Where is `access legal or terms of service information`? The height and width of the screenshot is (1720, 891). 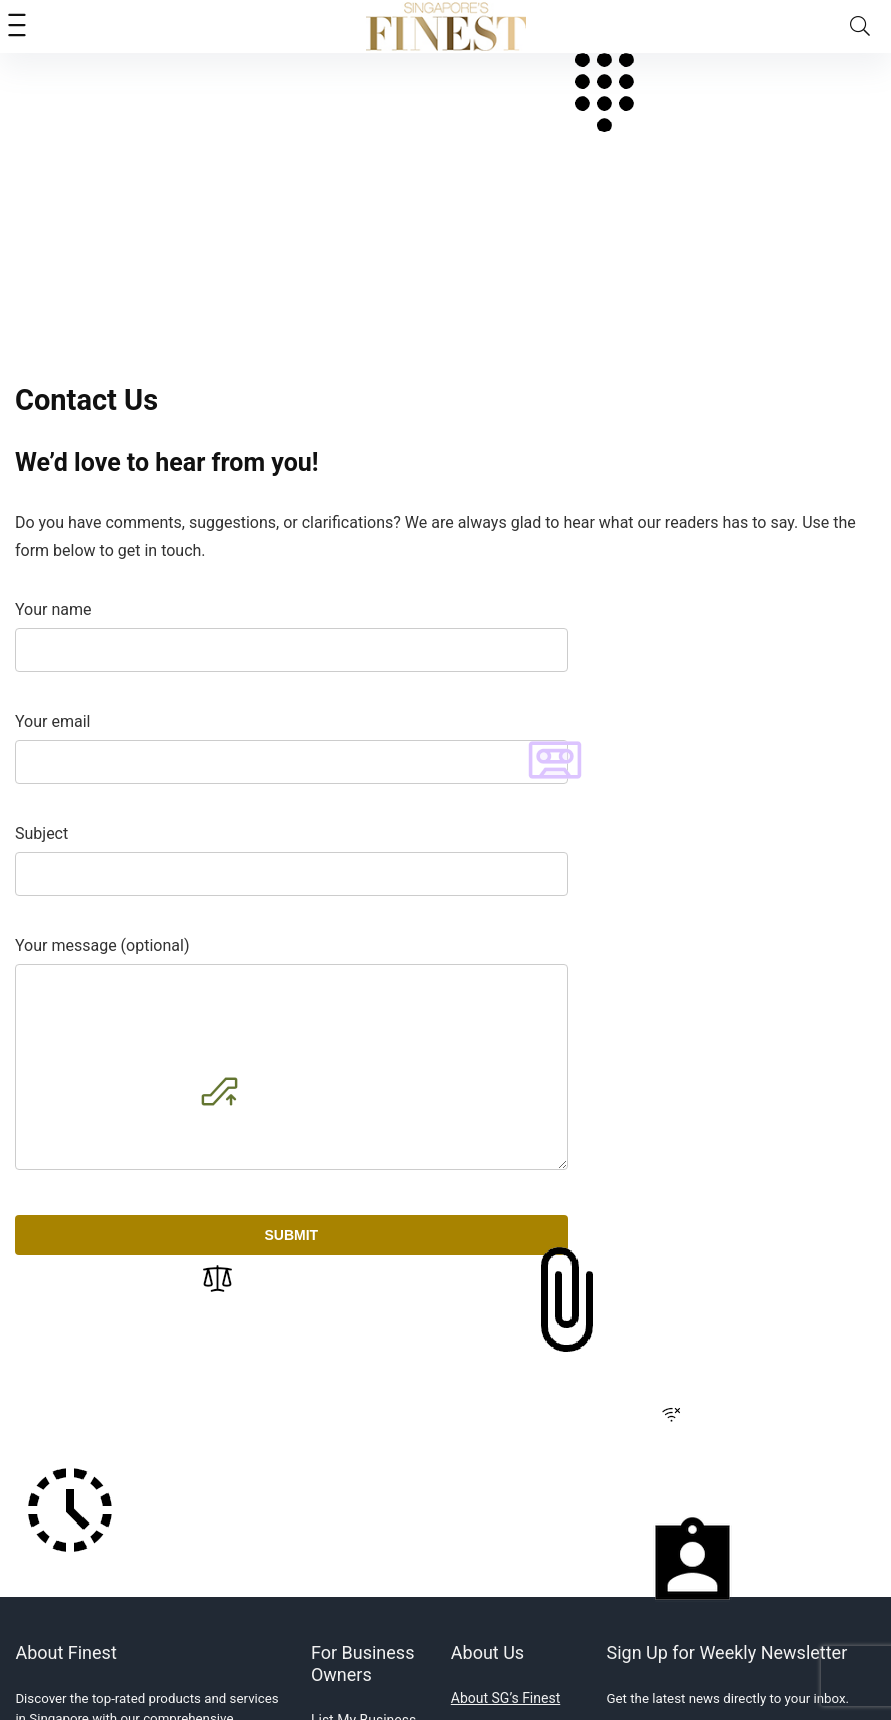 access legal or terms of service information is located at coordinates (217, 1278).